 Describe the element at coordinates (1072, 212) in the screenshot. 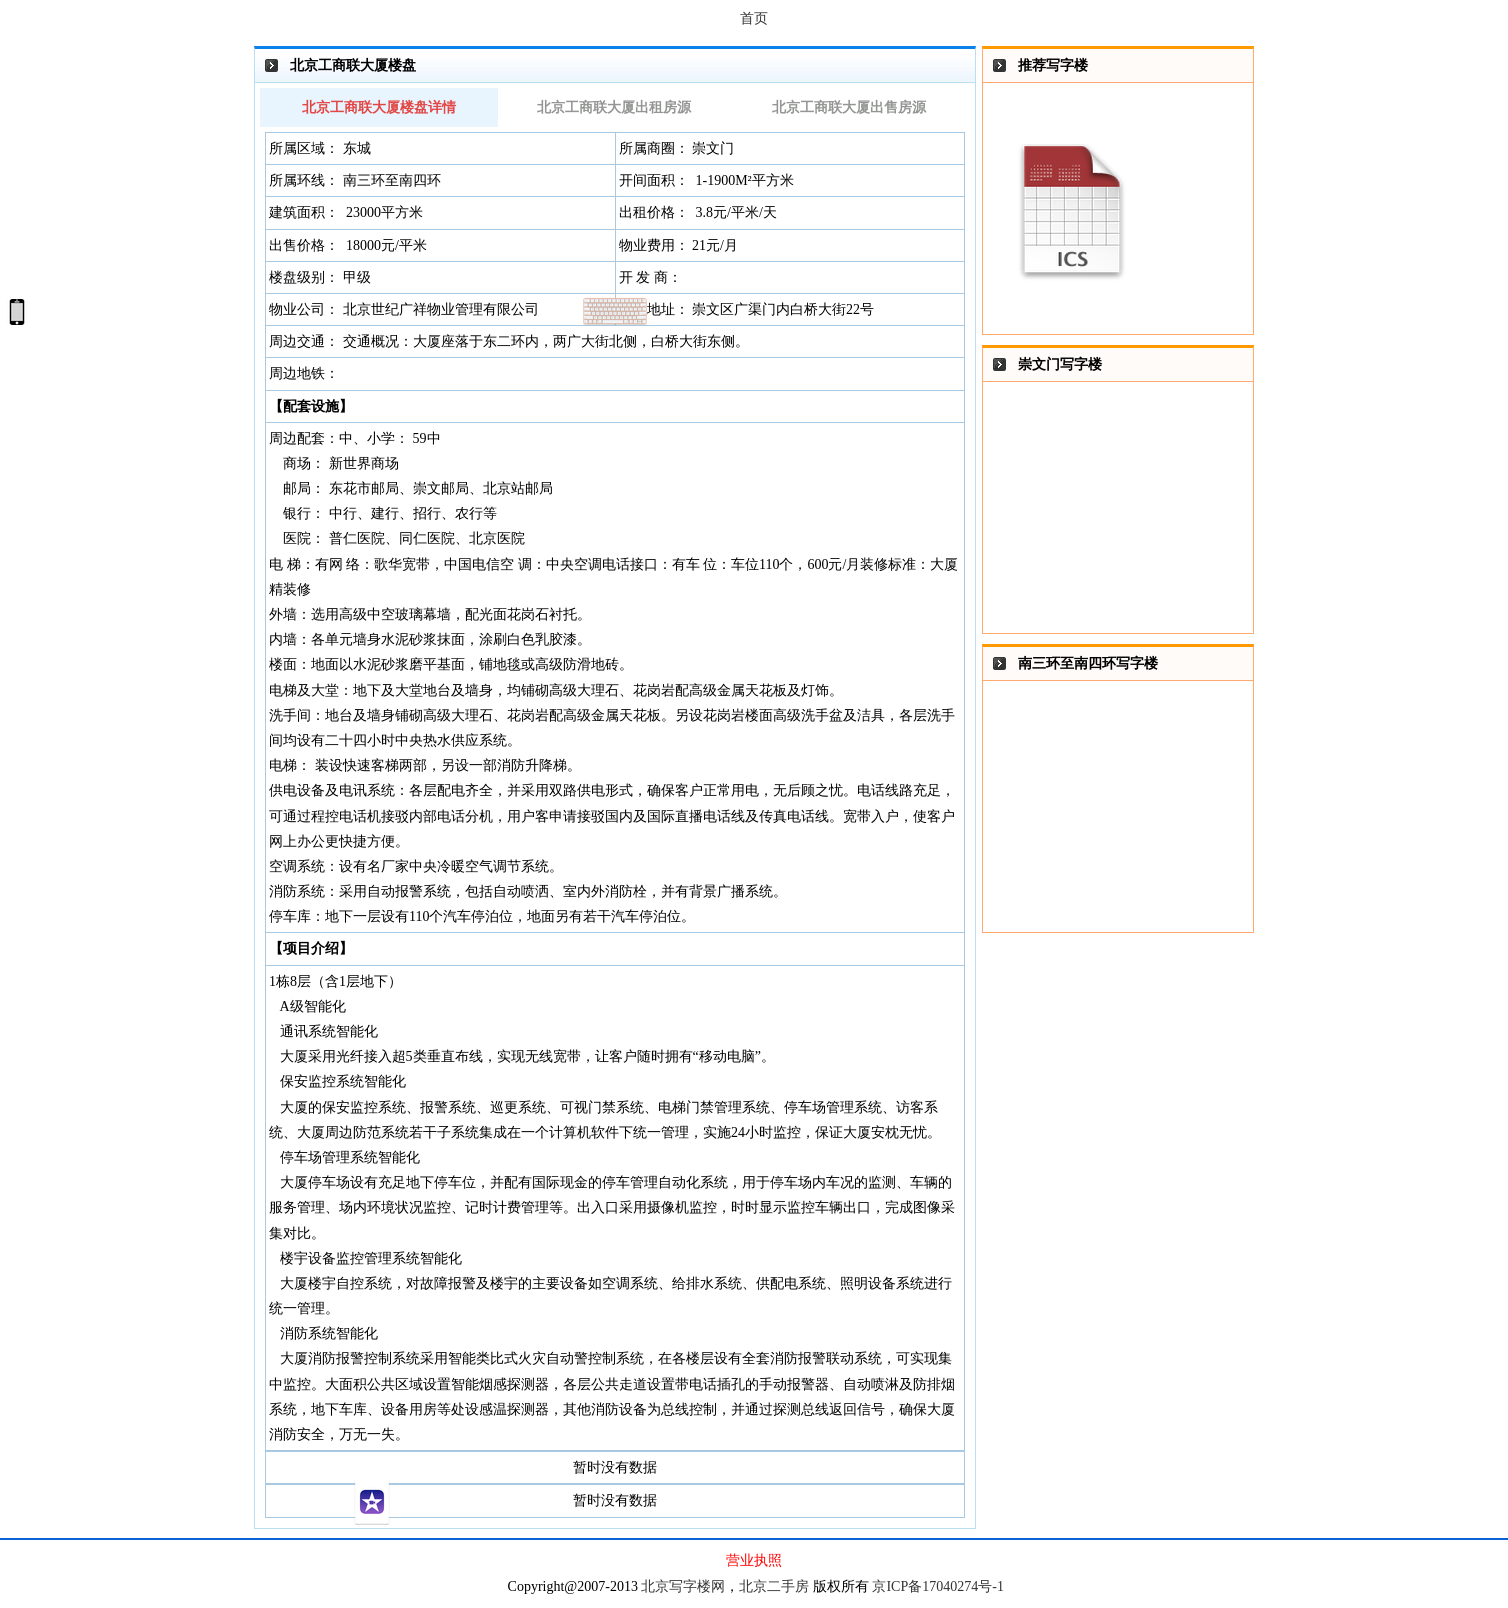

I see `open or import an ICS calendar file` at that location.